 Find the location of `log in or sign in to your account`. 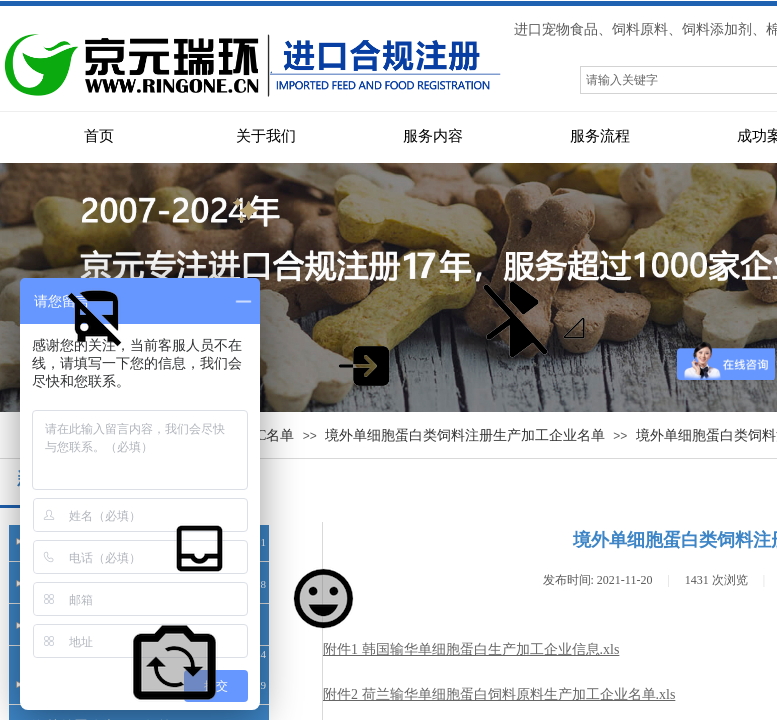

log in or sign in to your account is located at coordinates (364, 366).